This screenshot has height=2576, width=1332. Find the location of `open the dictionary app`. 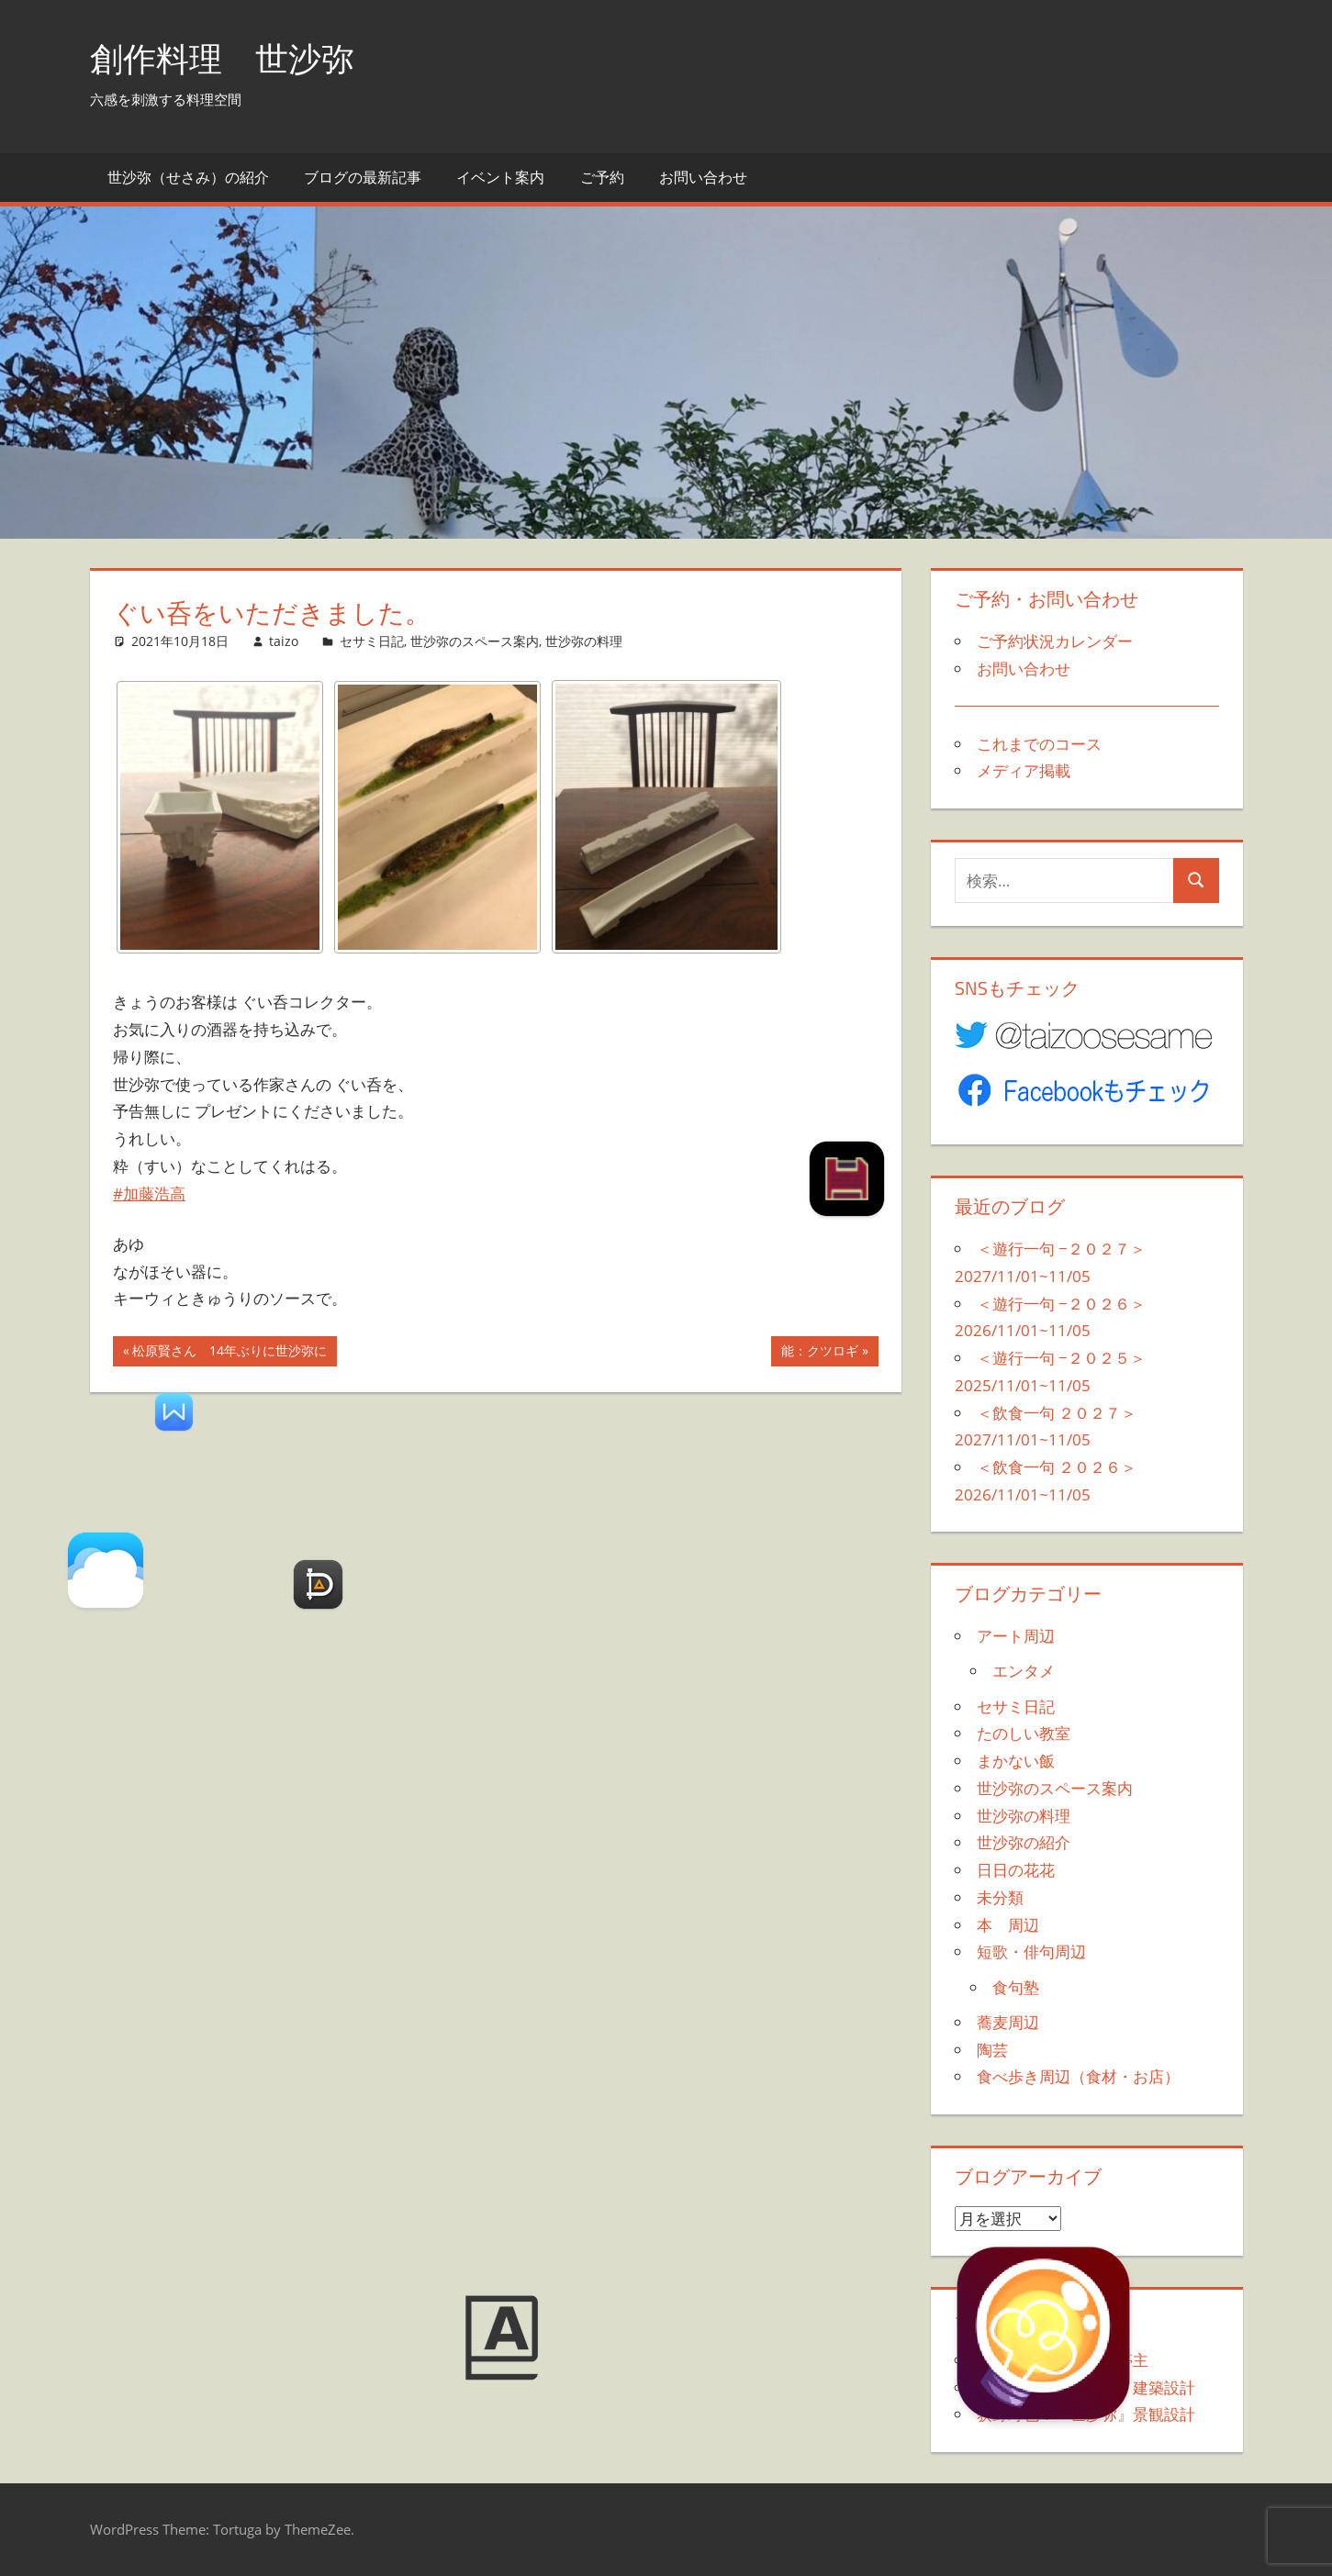

open the dictionary app is located at coordinates (501, 2337).